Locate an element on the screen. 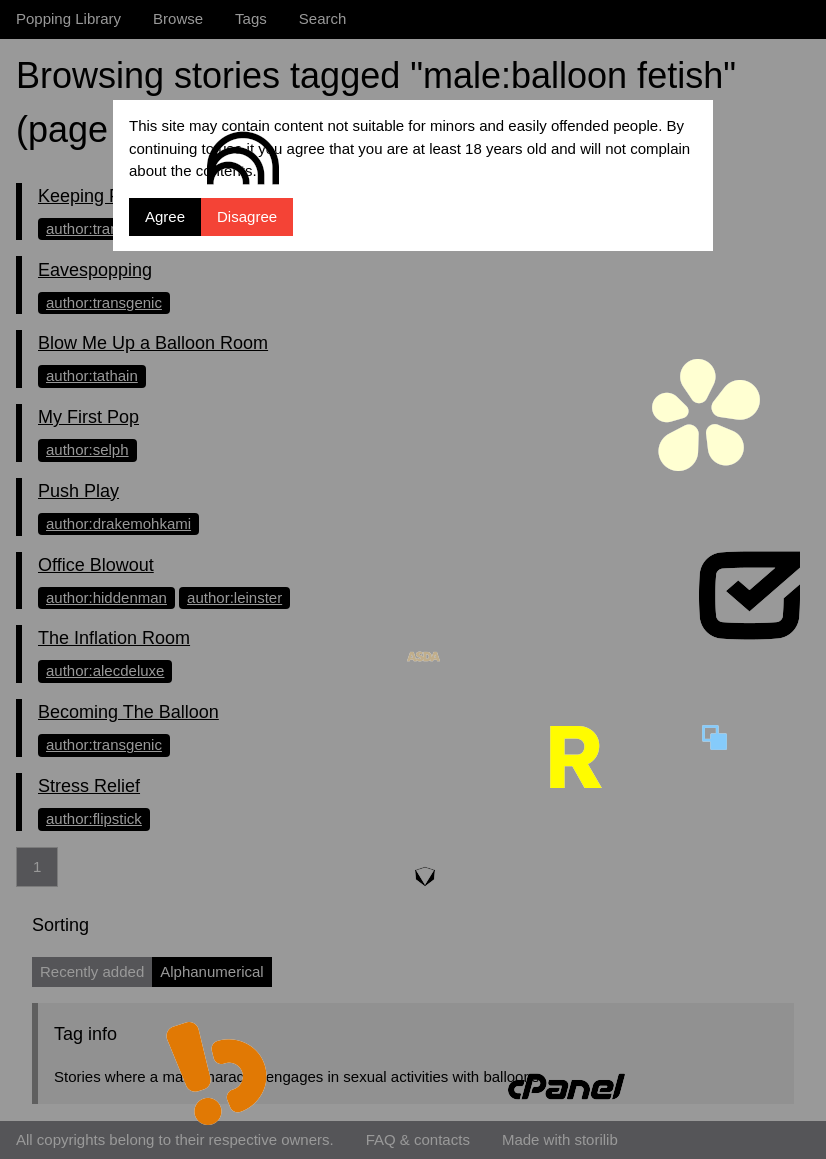  resend email service logo is located at coordinates (576, 757).